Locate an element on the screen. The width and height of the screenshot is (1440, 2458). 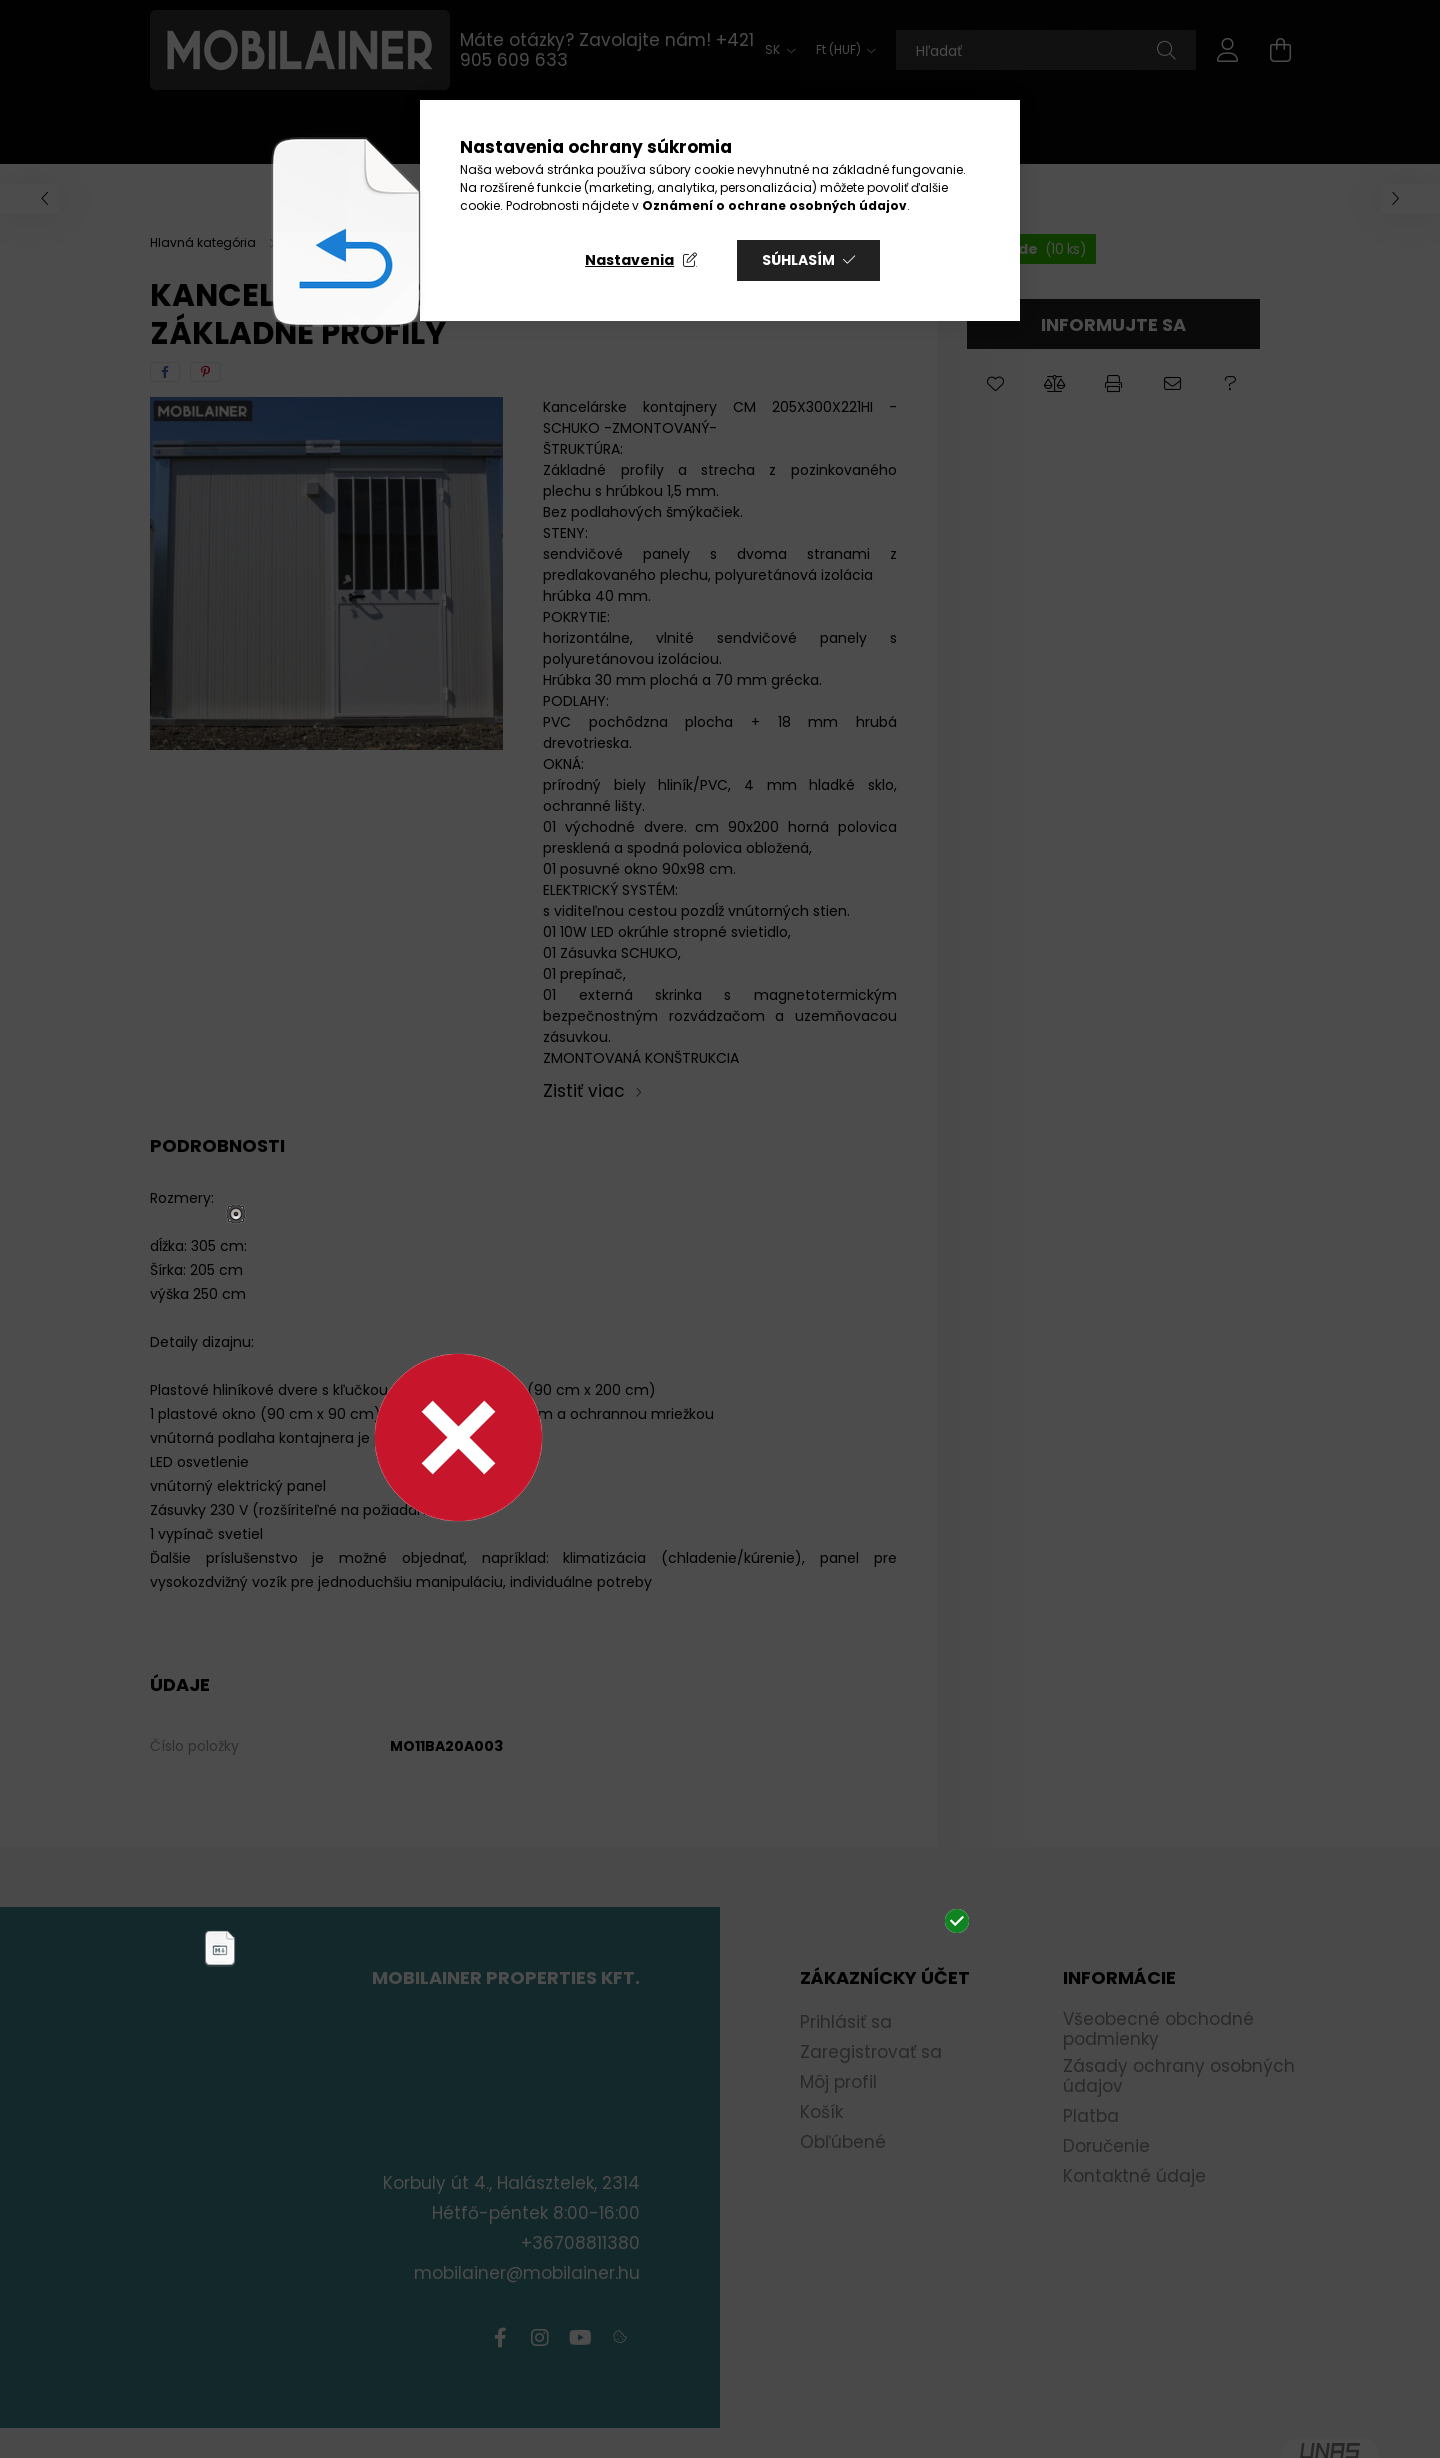
revert document to previous version is located at coordinates (346, 232).